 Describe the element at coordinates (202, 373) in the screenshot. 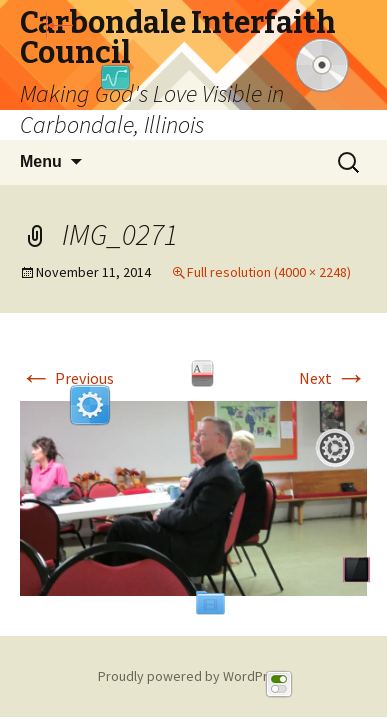

I see `open document scanner app` at that location.